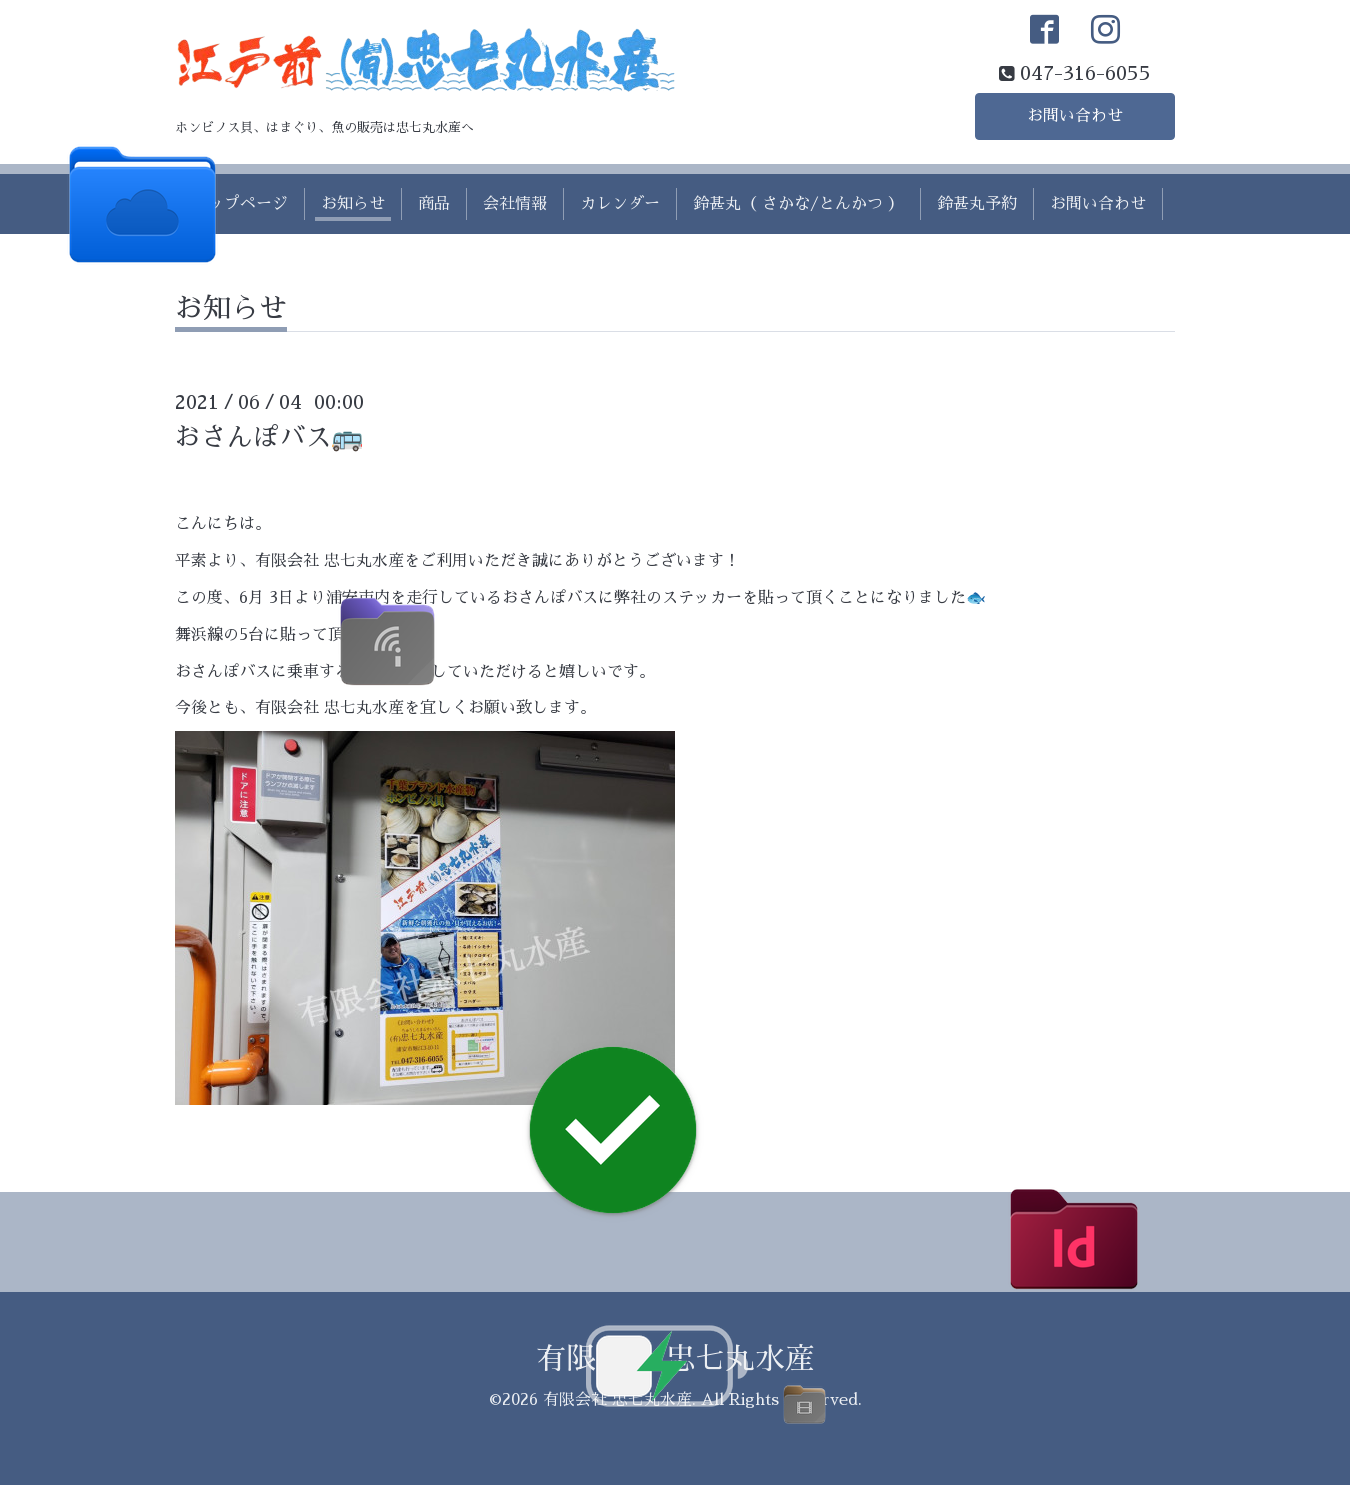 This screenshot has height=1485, width=1350. What do you see at coordinates (613, 1130) in the screenshot?
I see `mark item as complete or approved` at bounding box center [613, 1130].